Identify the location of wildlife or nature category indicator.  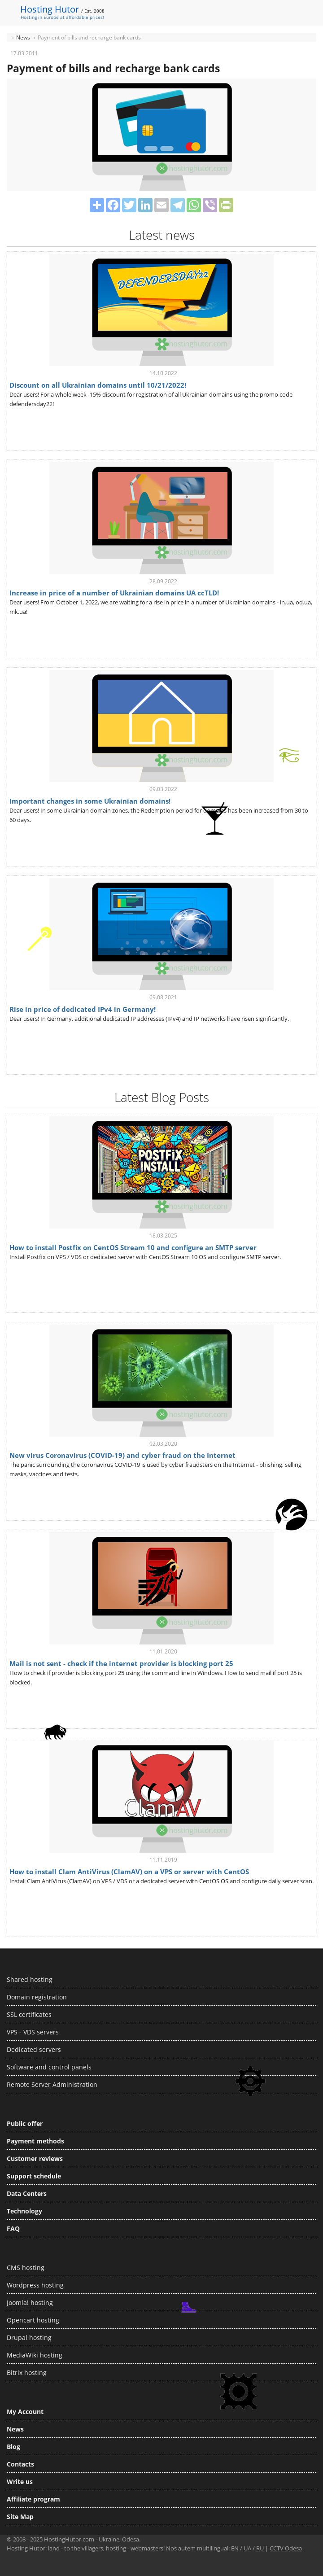
(55, 1732).